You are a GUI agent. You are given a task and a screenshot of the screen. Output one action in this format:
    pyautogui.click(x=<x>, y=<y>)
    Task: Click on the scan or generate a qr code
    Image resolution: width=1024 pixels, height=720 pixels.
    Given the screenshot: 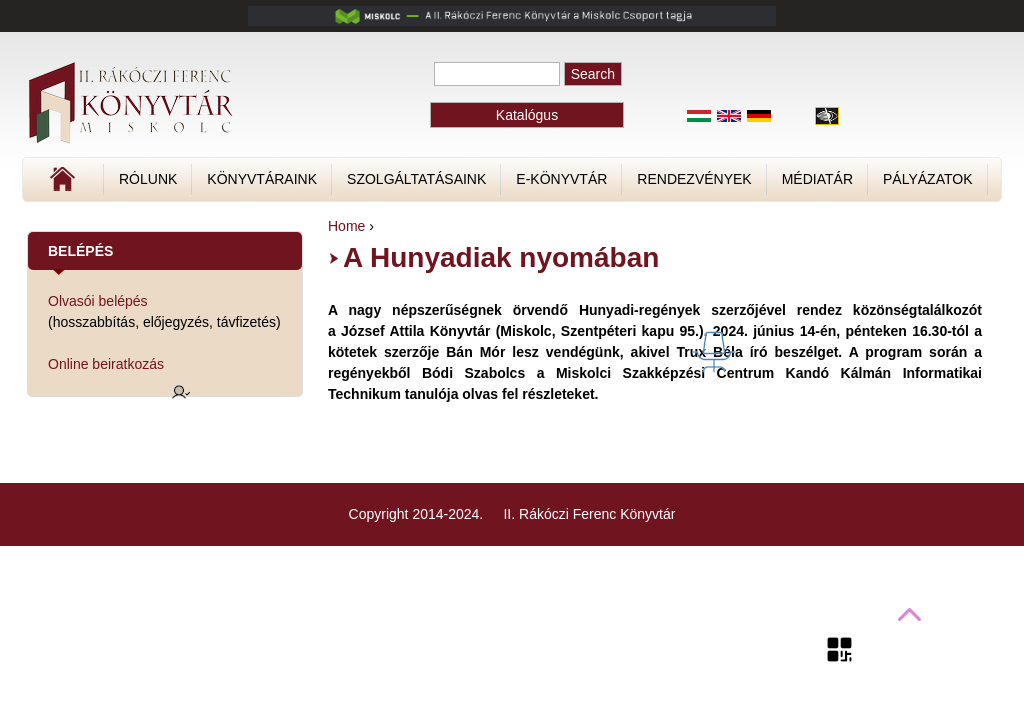 What is the action you would take?
    pyautogui.click(x=839, y=649)
    